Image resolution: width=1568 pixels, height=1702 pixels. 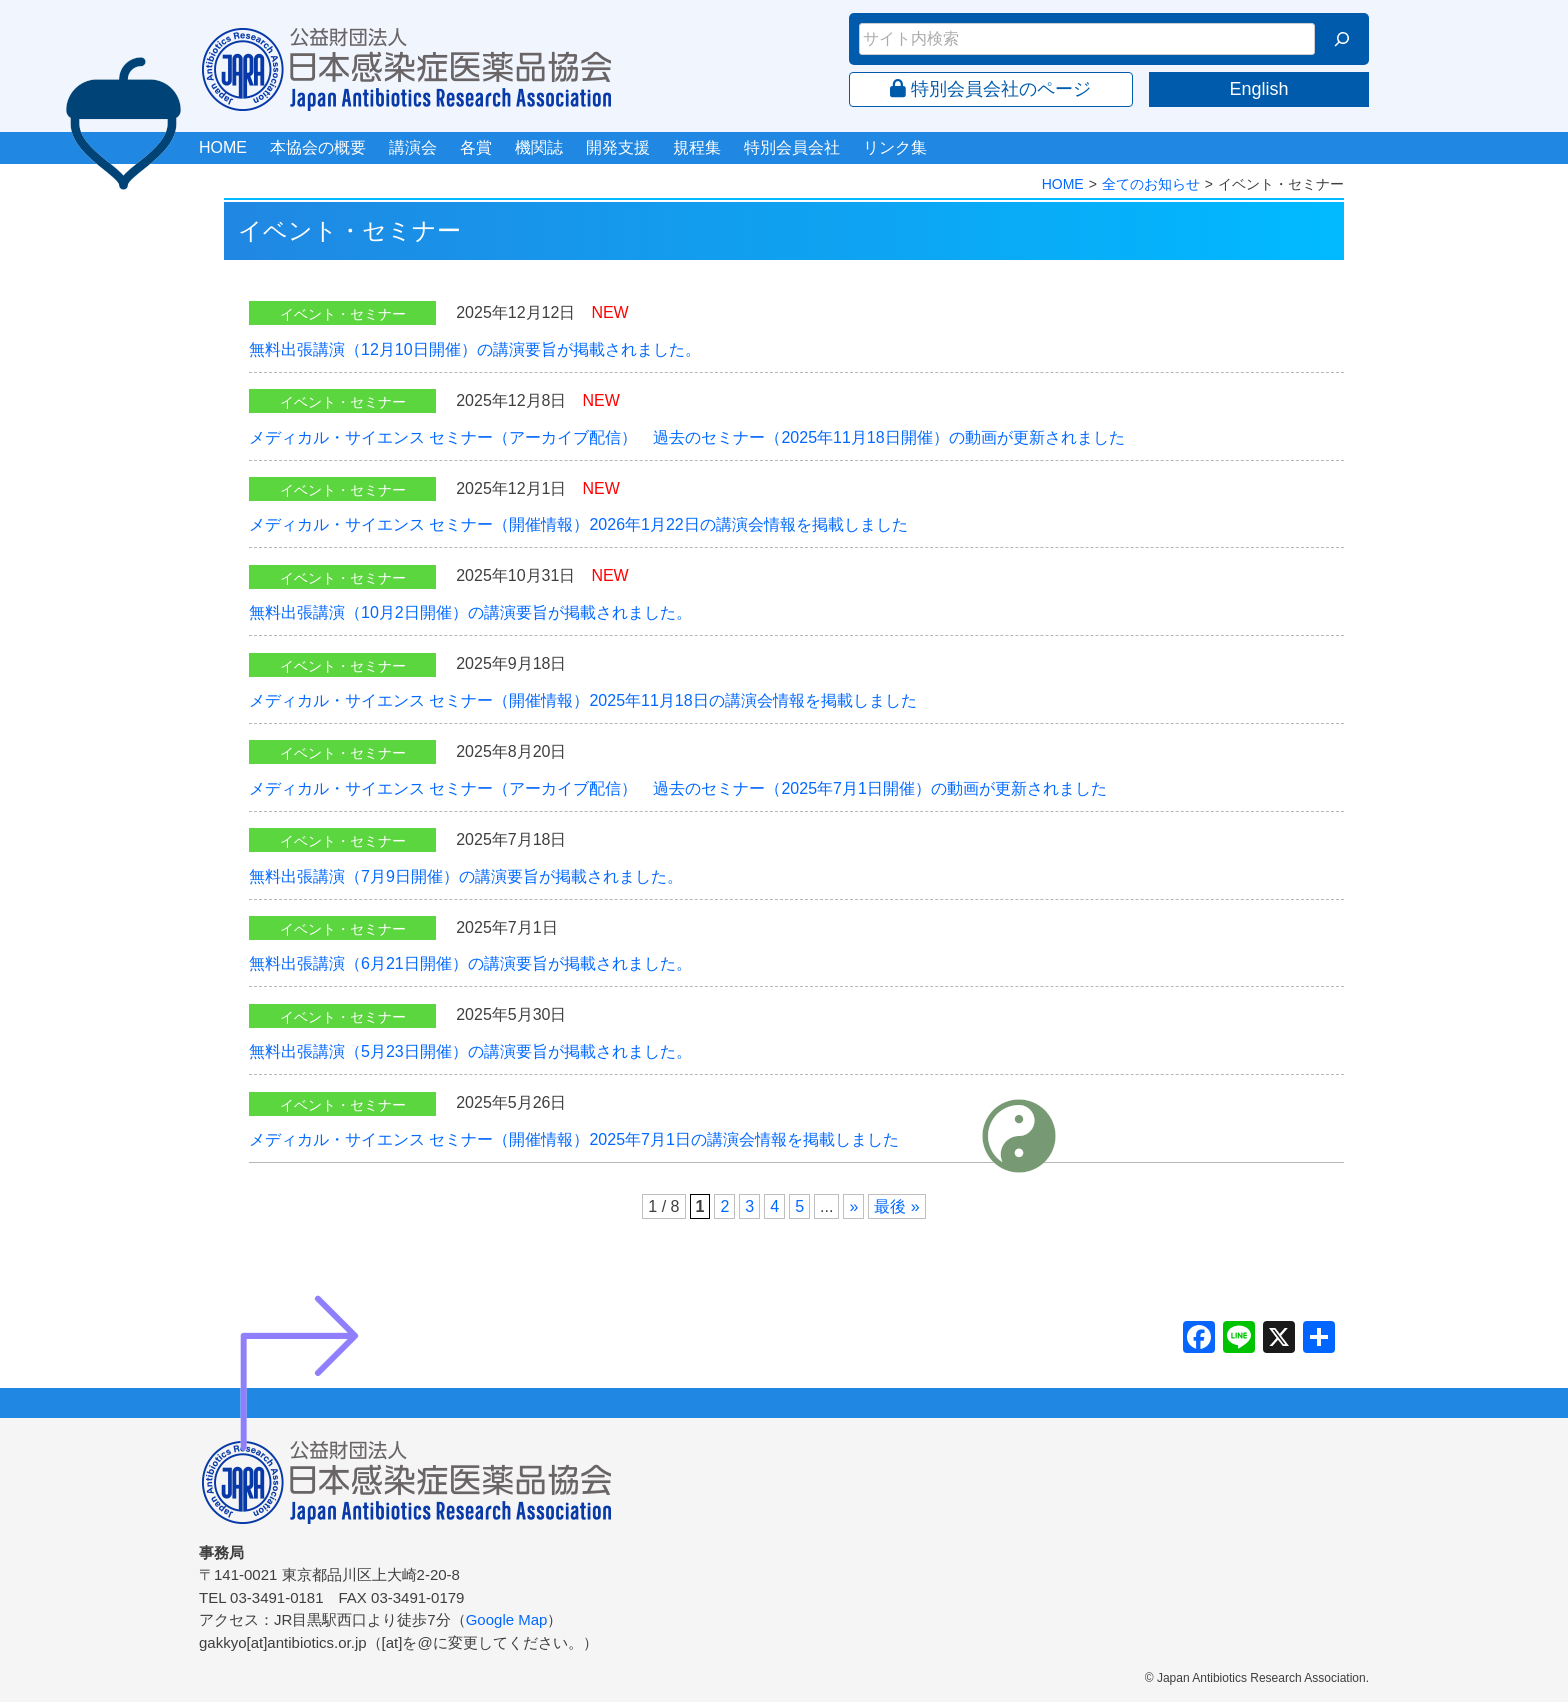 I want to click on access balance or wellness settings, so click(x=1019, y=1136).